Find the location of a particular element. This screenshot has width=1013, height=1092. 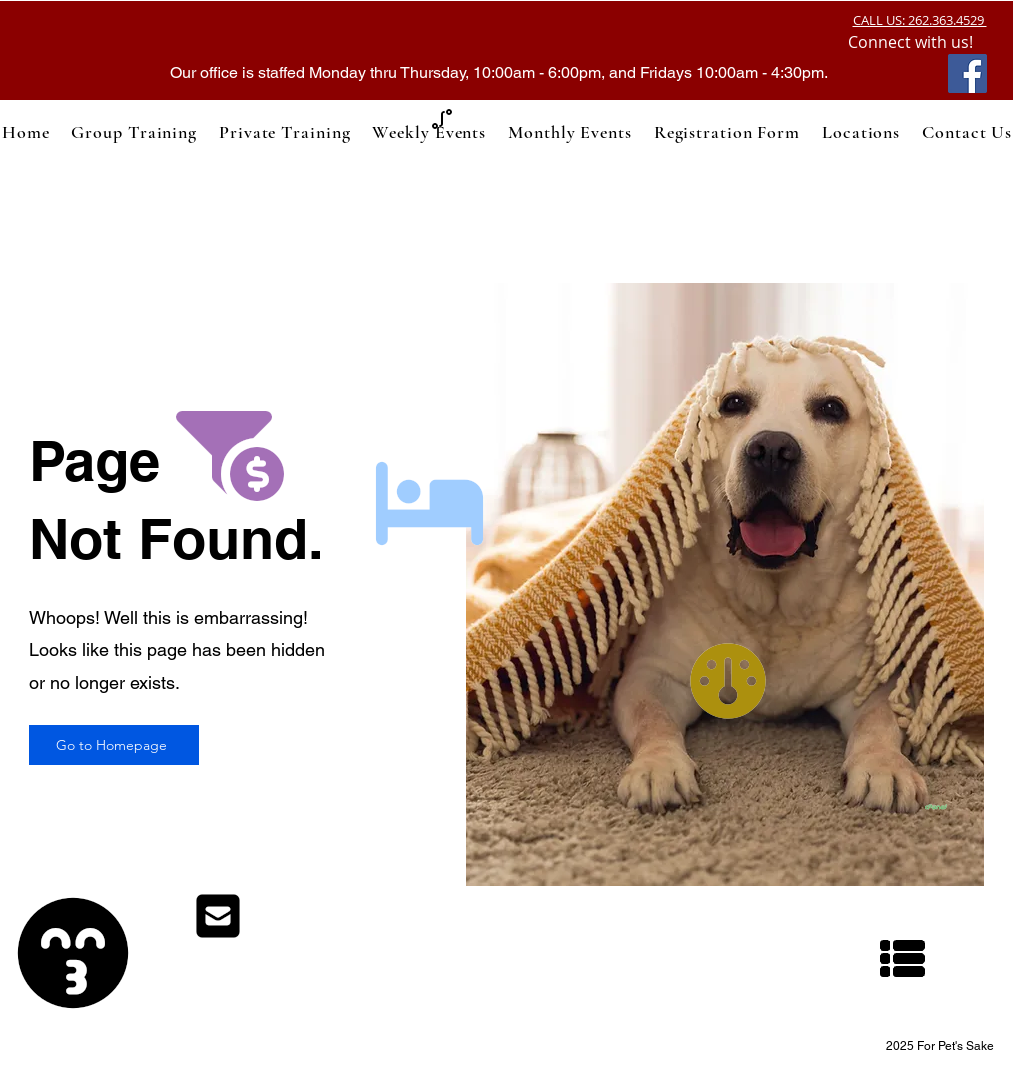

find nearby hotels or accommodations is located at coordinates (429, 503).